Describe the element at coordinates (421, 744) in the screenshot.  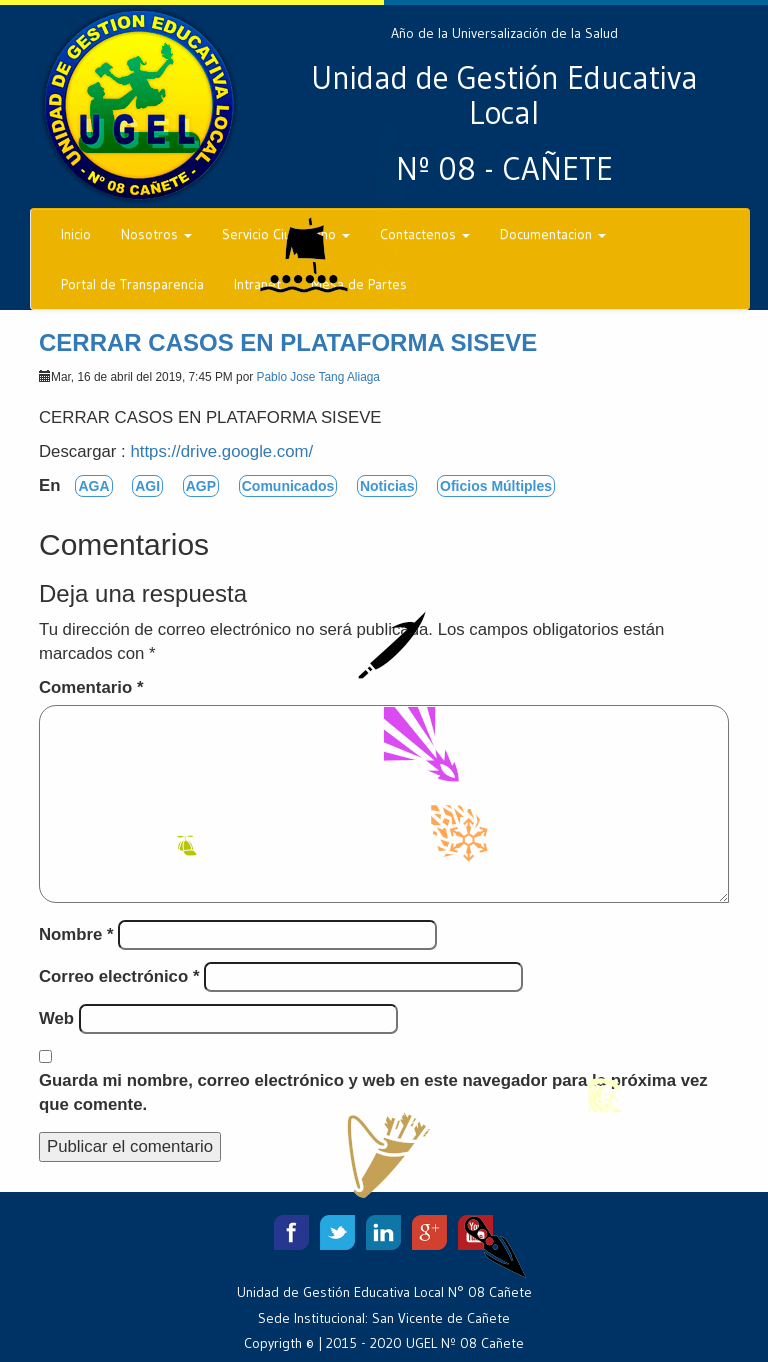
I see `incoming attack or threat warning` at that location.